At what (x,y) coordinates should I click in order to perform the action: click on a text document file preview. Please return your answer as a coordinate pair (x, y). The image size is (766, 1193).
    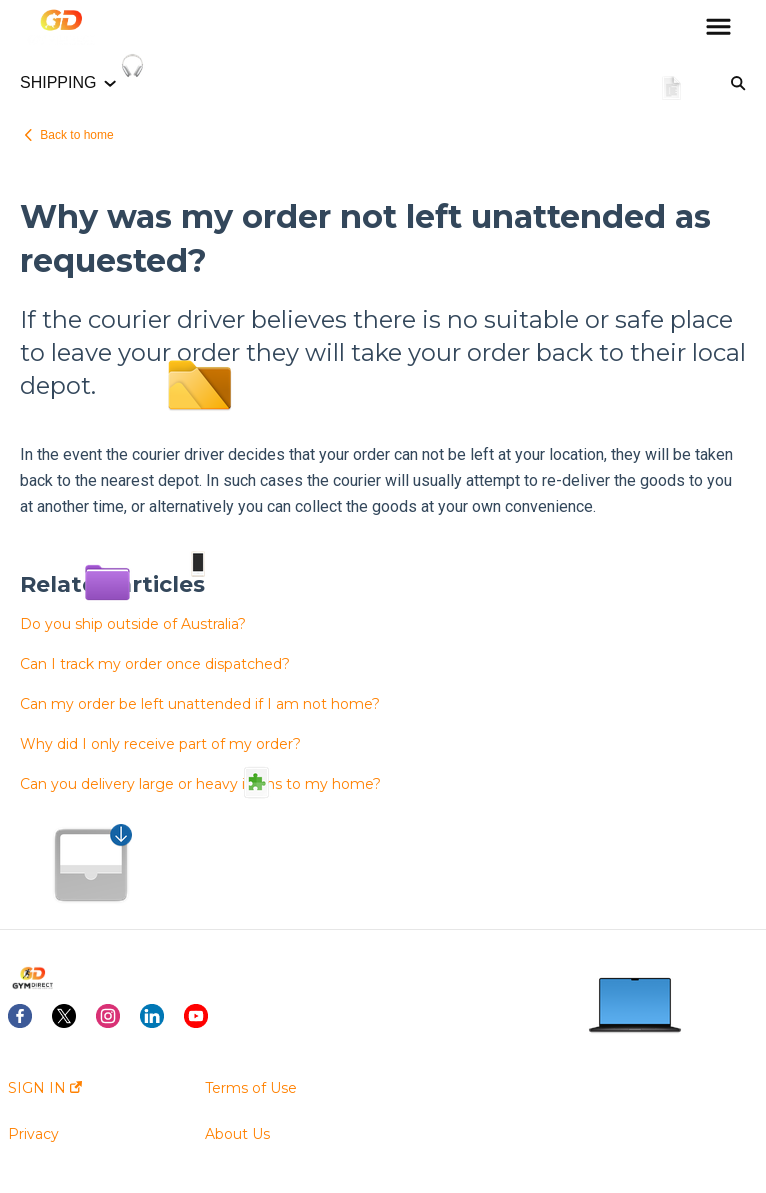
    Looking at the image, I should click on (671, 88).